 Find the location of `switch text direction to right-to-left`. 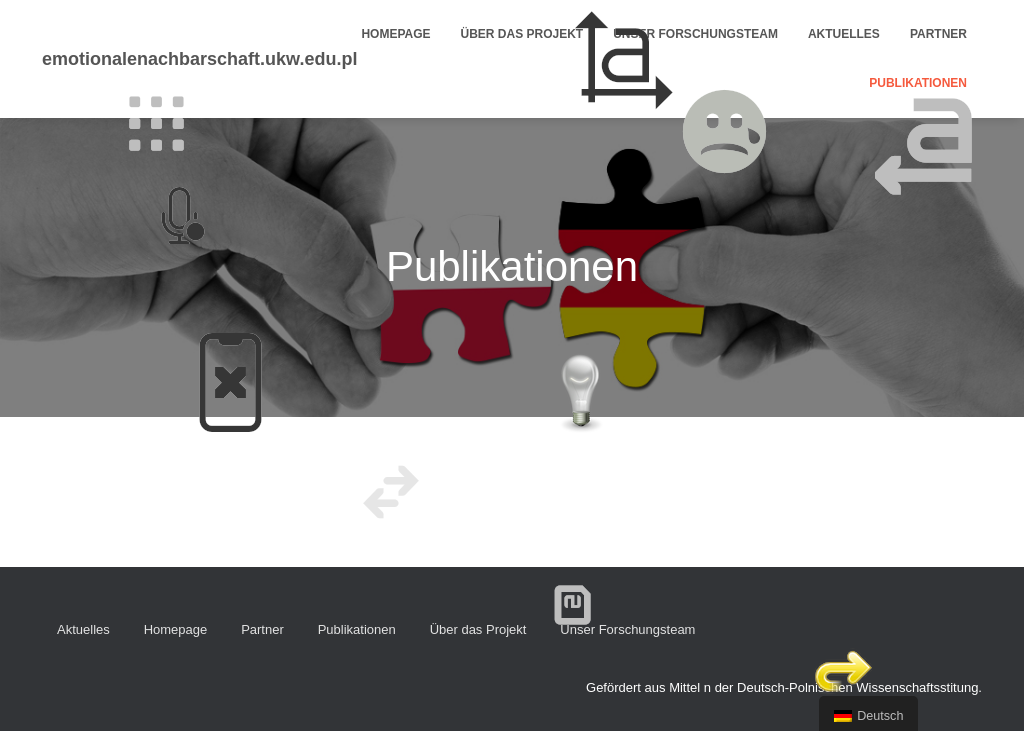

switch text direction to right-to-left is located at coordinates (926, 149).